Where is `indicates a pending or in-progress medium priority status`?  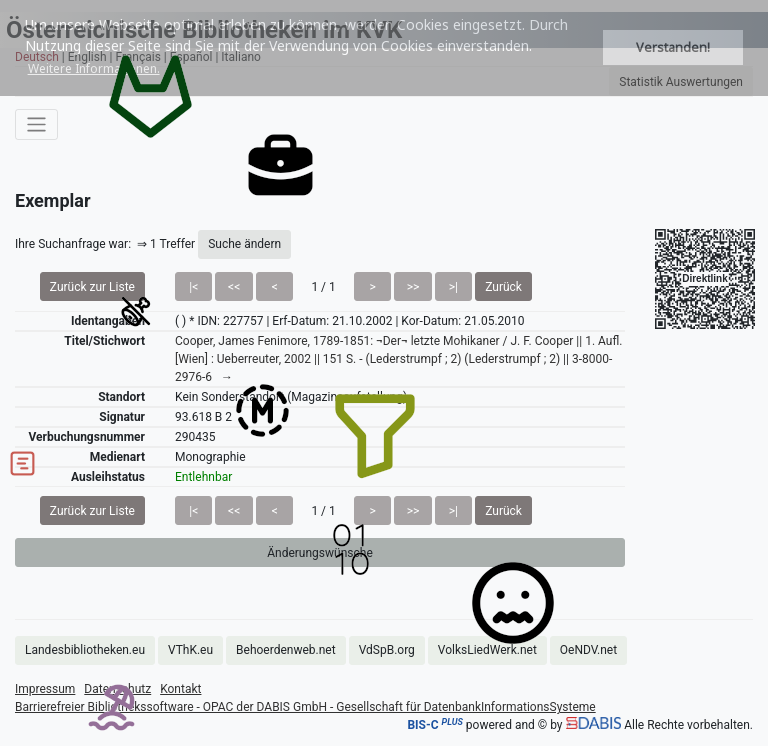 indicates a pending or in-progress medium priority status is located at coordinates (262, 410).